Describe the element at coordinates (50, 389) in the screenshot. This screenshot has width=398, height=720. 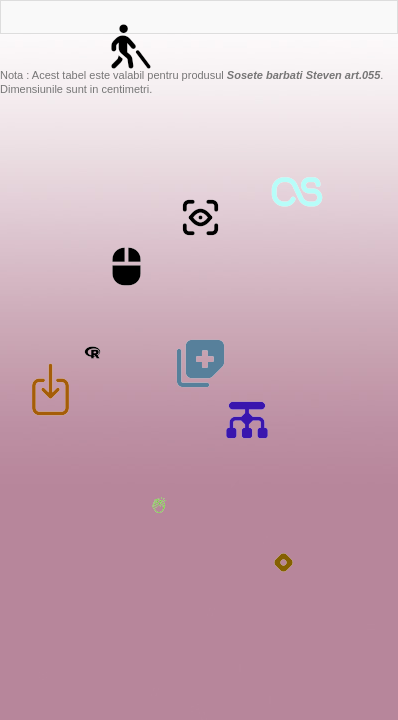
I see `download file to device` at that location.